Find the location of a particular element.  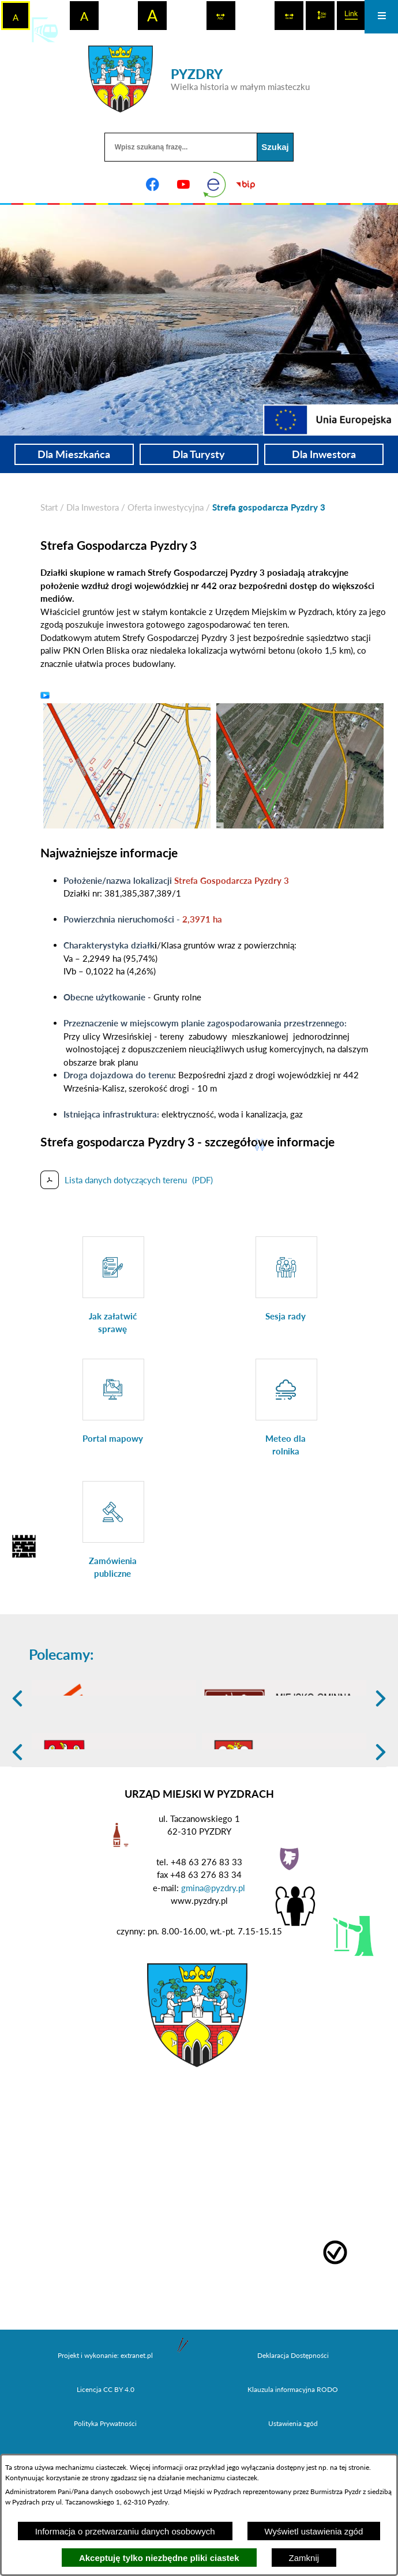

switch to multiplayer or team mode is located at coordinates (295, 1906).